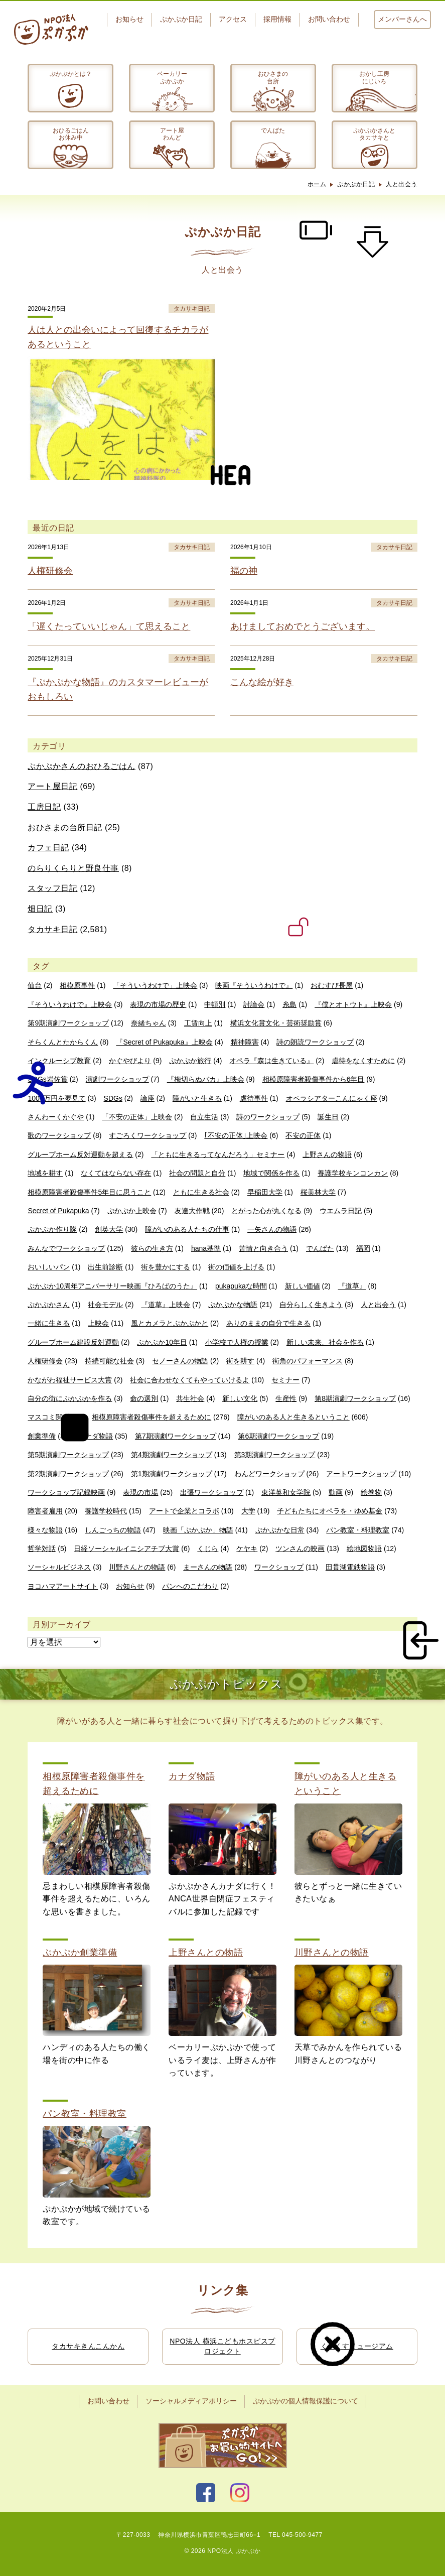 The height and width of the screenshot is (2576, 445). What do you see at coordinates (298, 927) in the screenshot?
I see `unlocked or unsecured state` at bounding box center [298, 927].